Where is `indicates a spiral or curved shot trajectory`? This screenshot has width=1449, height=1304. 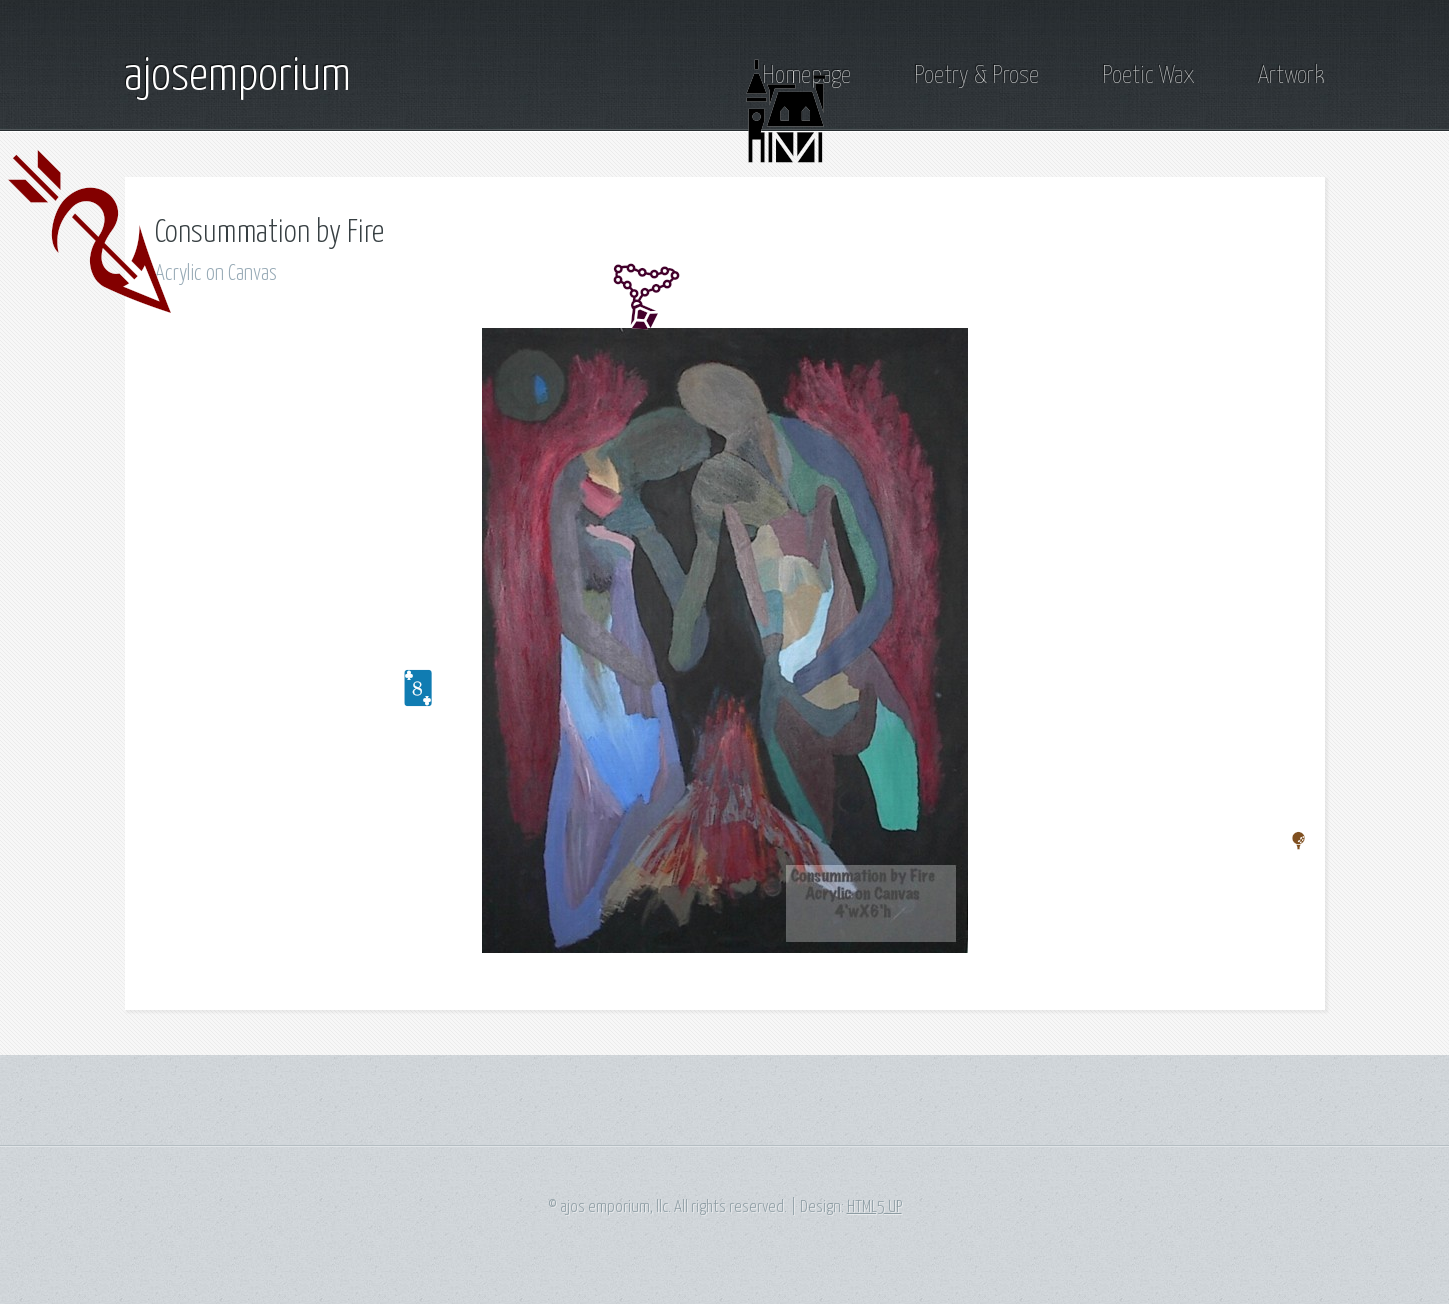 indicates a spiral or curved shot trajectory is located at coordinates (90, 232).